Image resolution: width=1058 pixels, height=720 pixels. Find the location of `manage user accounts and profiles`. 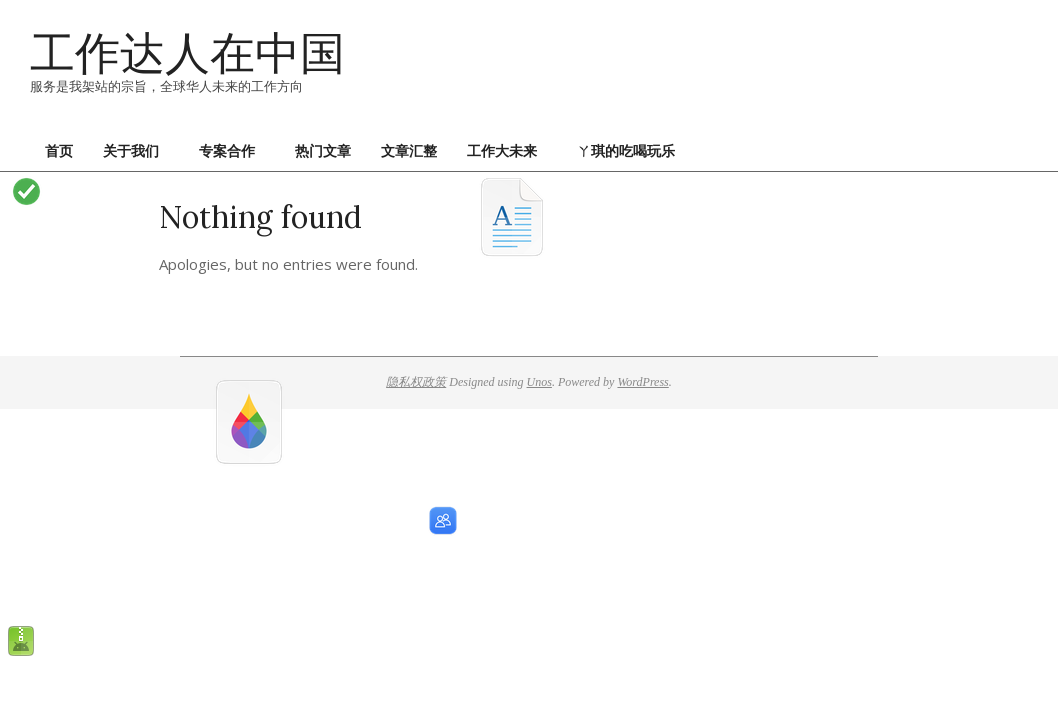

manage user accounts and profiles is located at coordinates (443, 521).